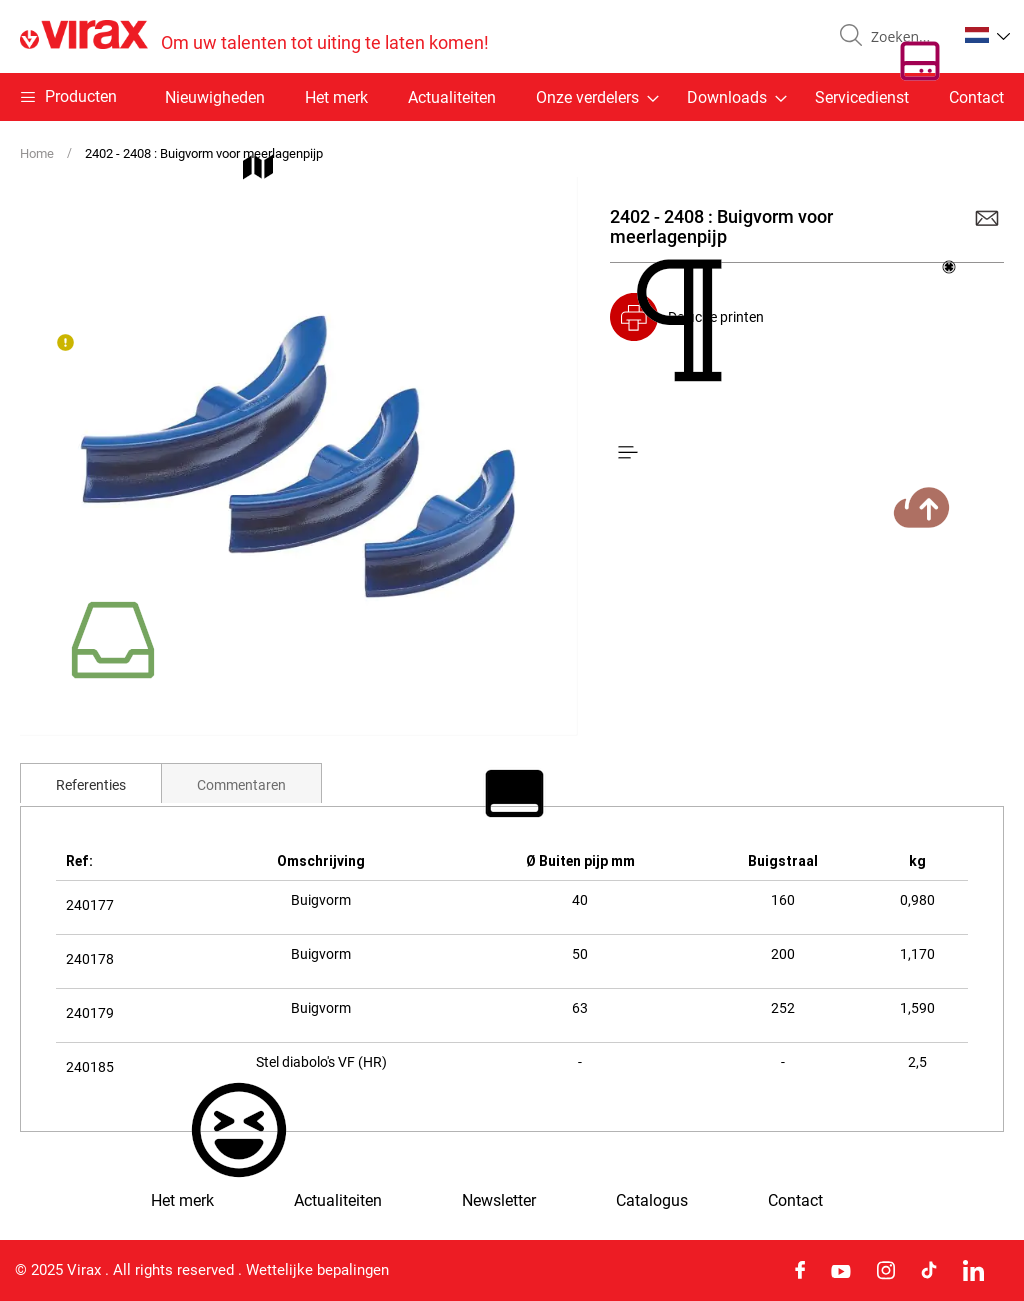 This screenshot has height=1301, width=1024. Describe the element at coordinates (514, 793) in the screenshot. I see `add a call-to-action overlay to video content` at that location.